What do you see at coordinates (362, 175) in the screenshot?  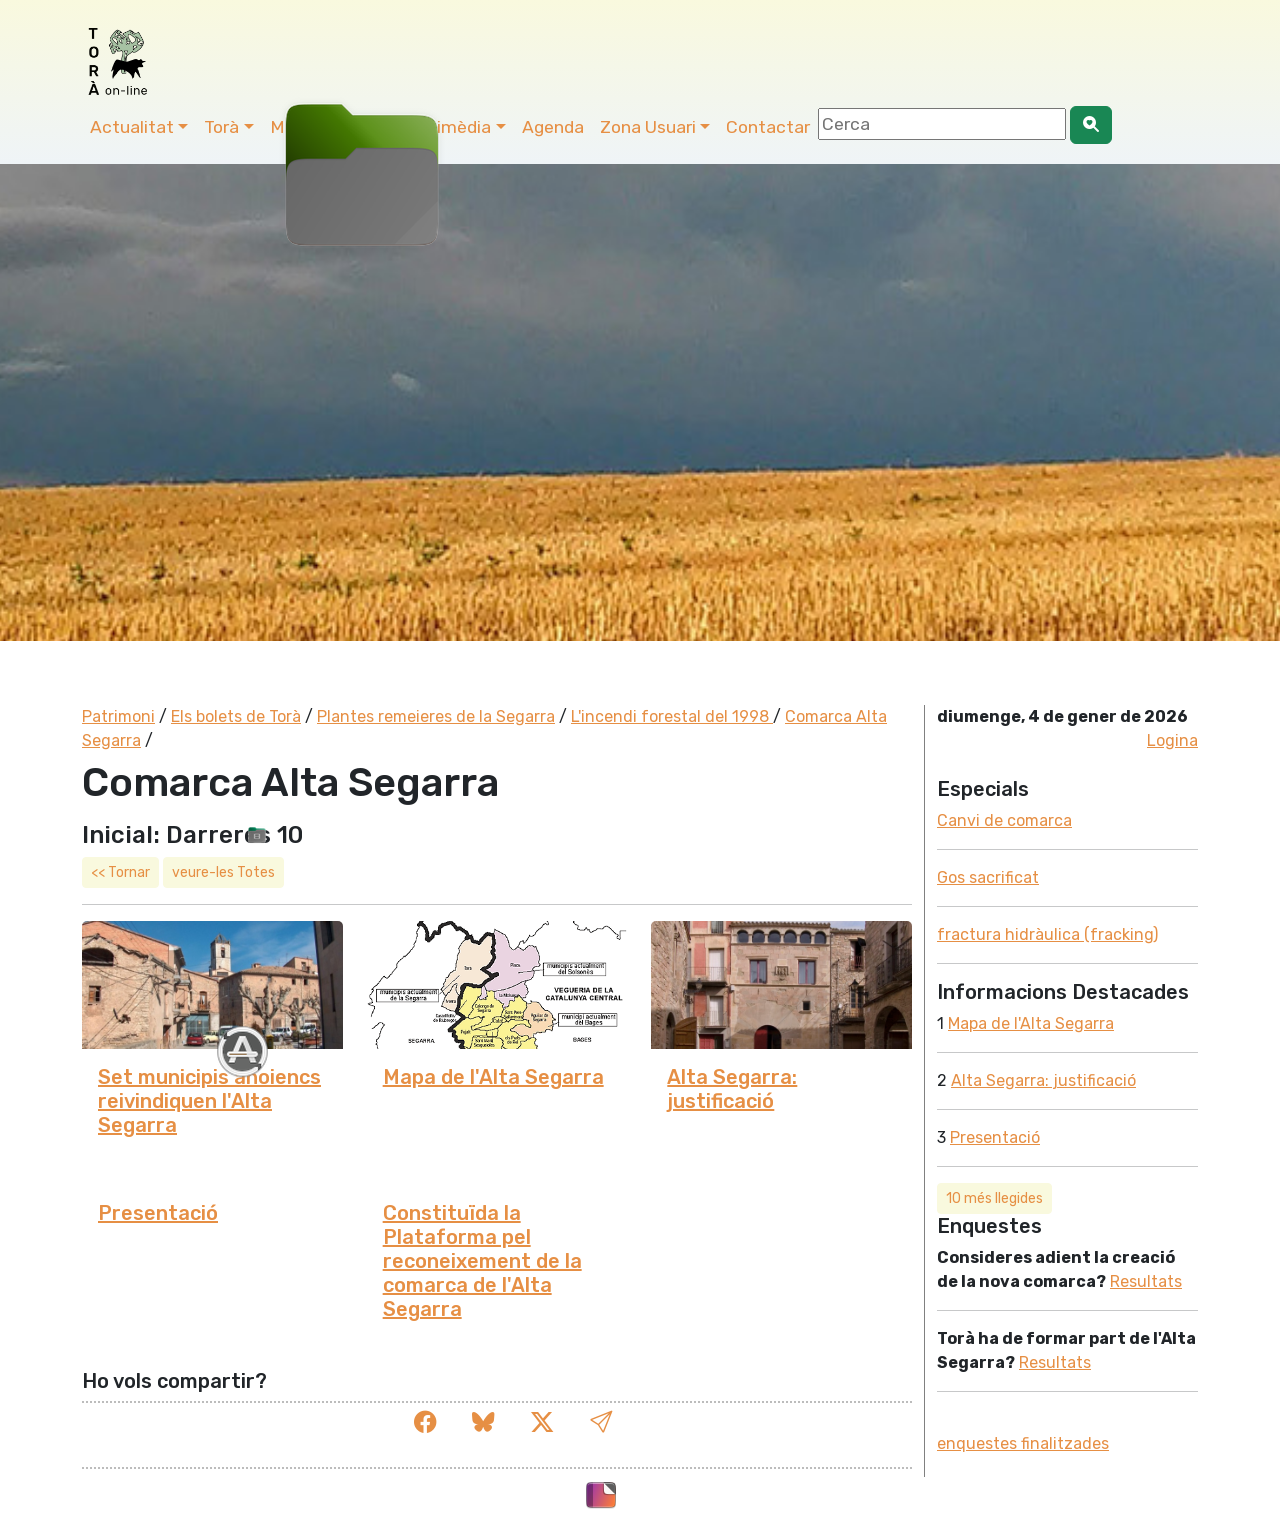 I see `view contents of an open folder` at bounding box center [362, 175].